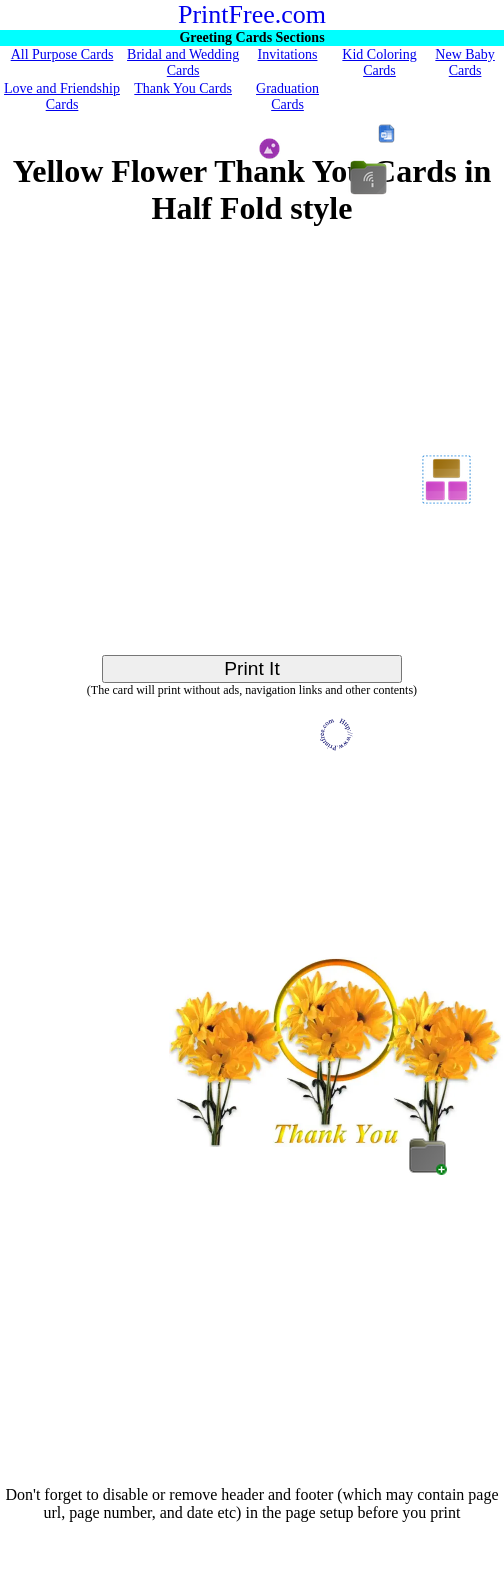 The width and height of the screenshot is (504, 1596). I want to click on a Microsoft Word document file, so click(386, 133).